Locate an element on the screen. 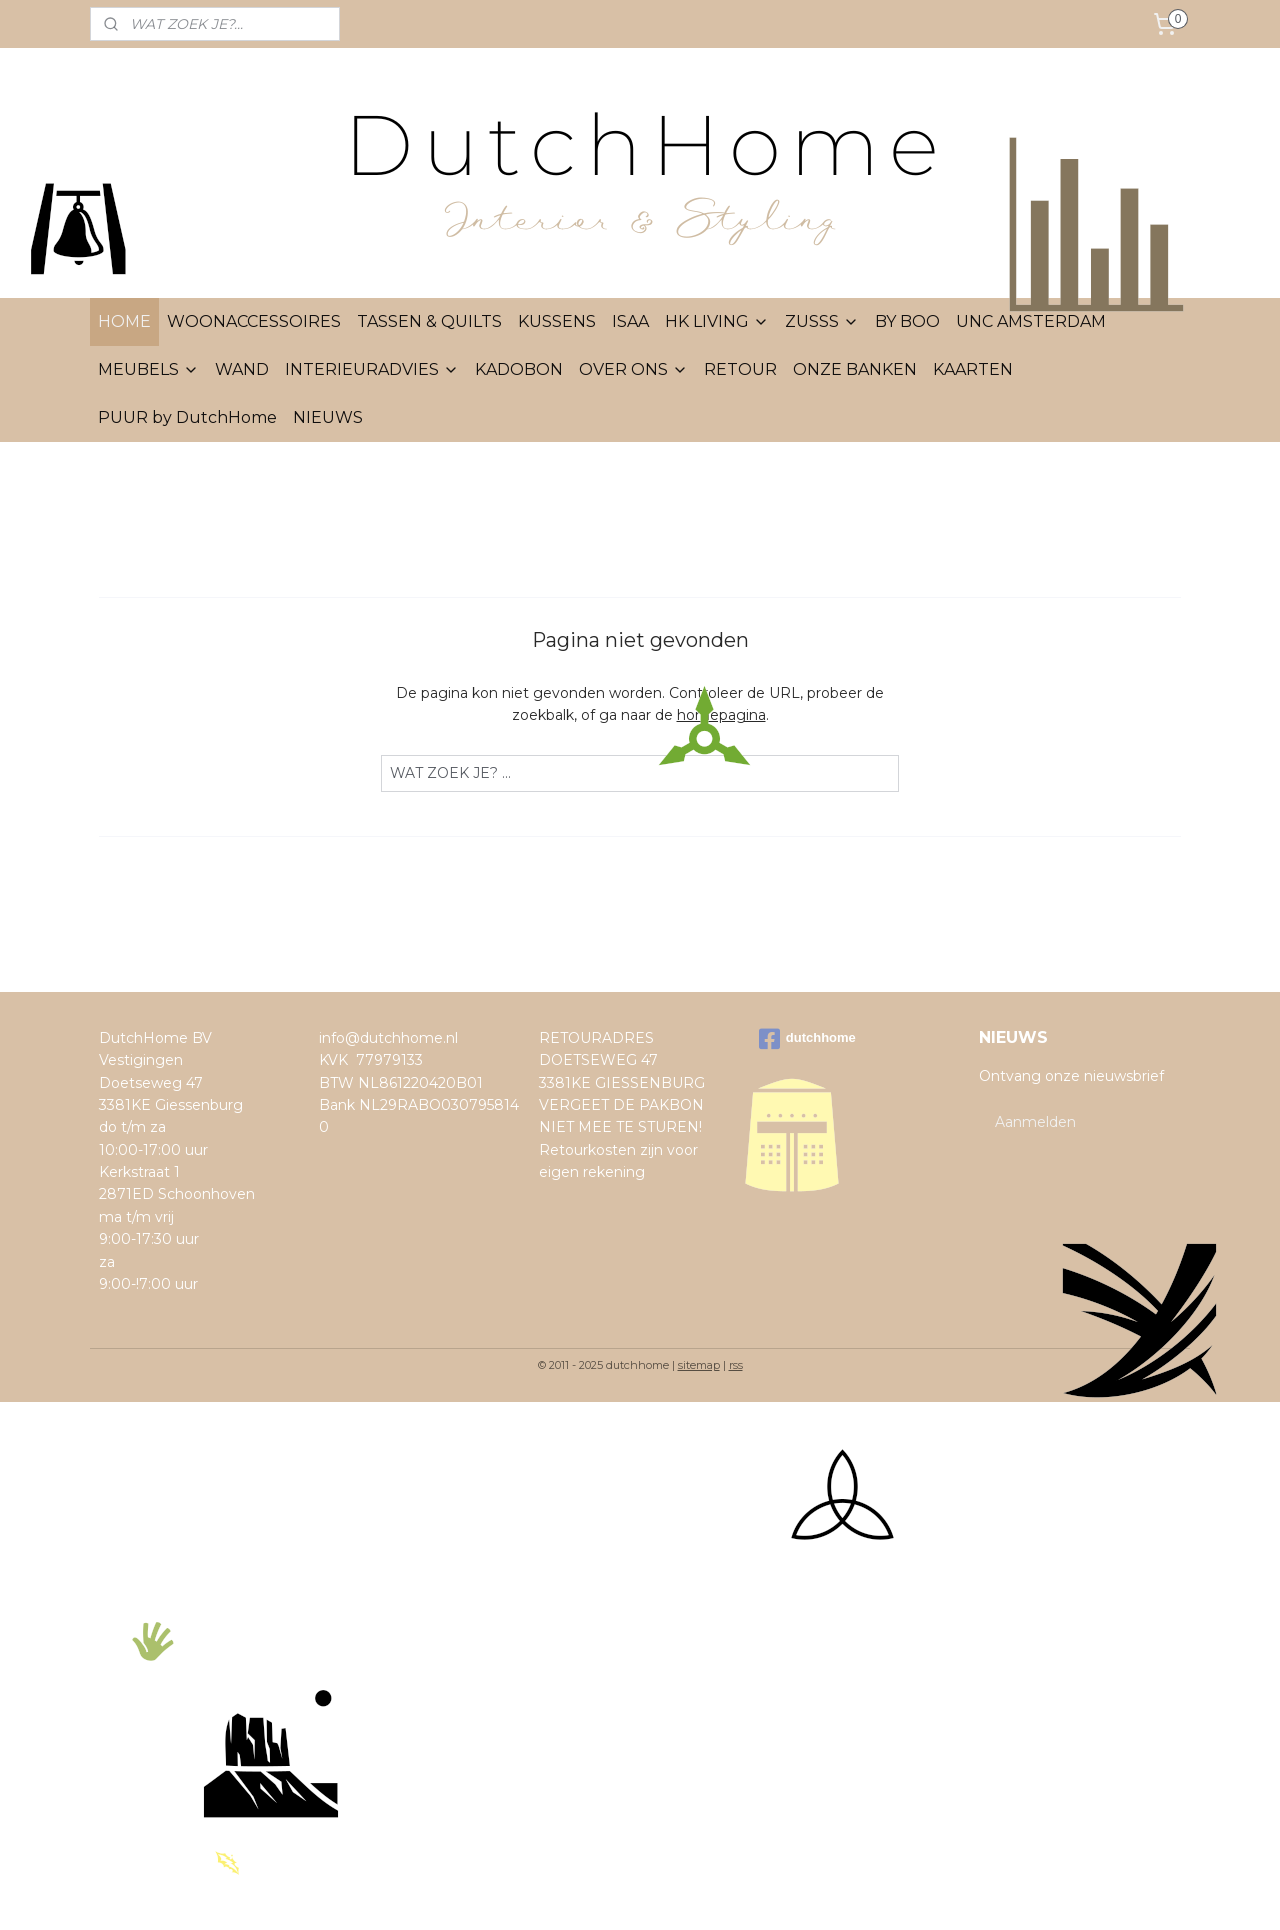  navigate to Monument Valley game is located at coordinates (271, 1750).